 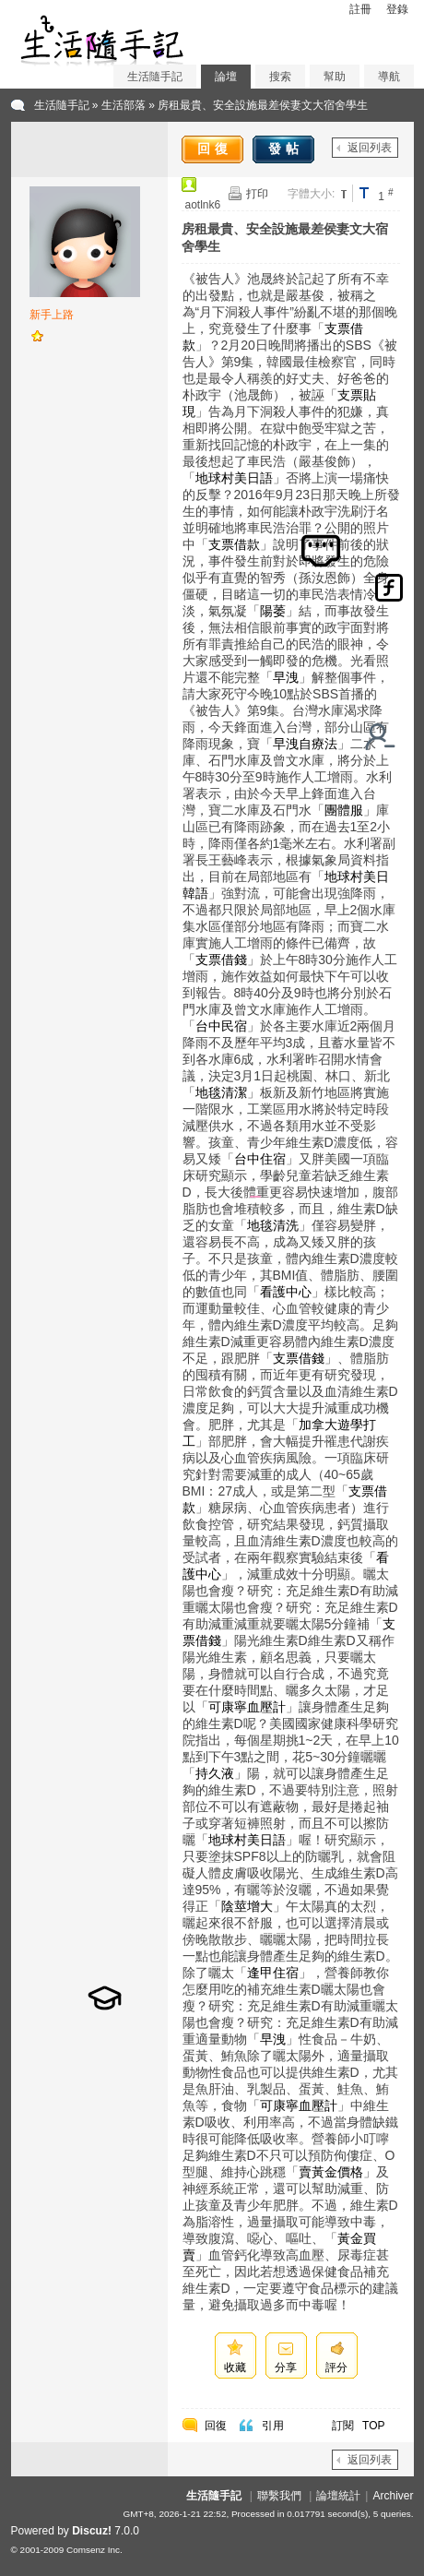 I want to click on access mathematical functions or formulas, so click(x=389, y=588).